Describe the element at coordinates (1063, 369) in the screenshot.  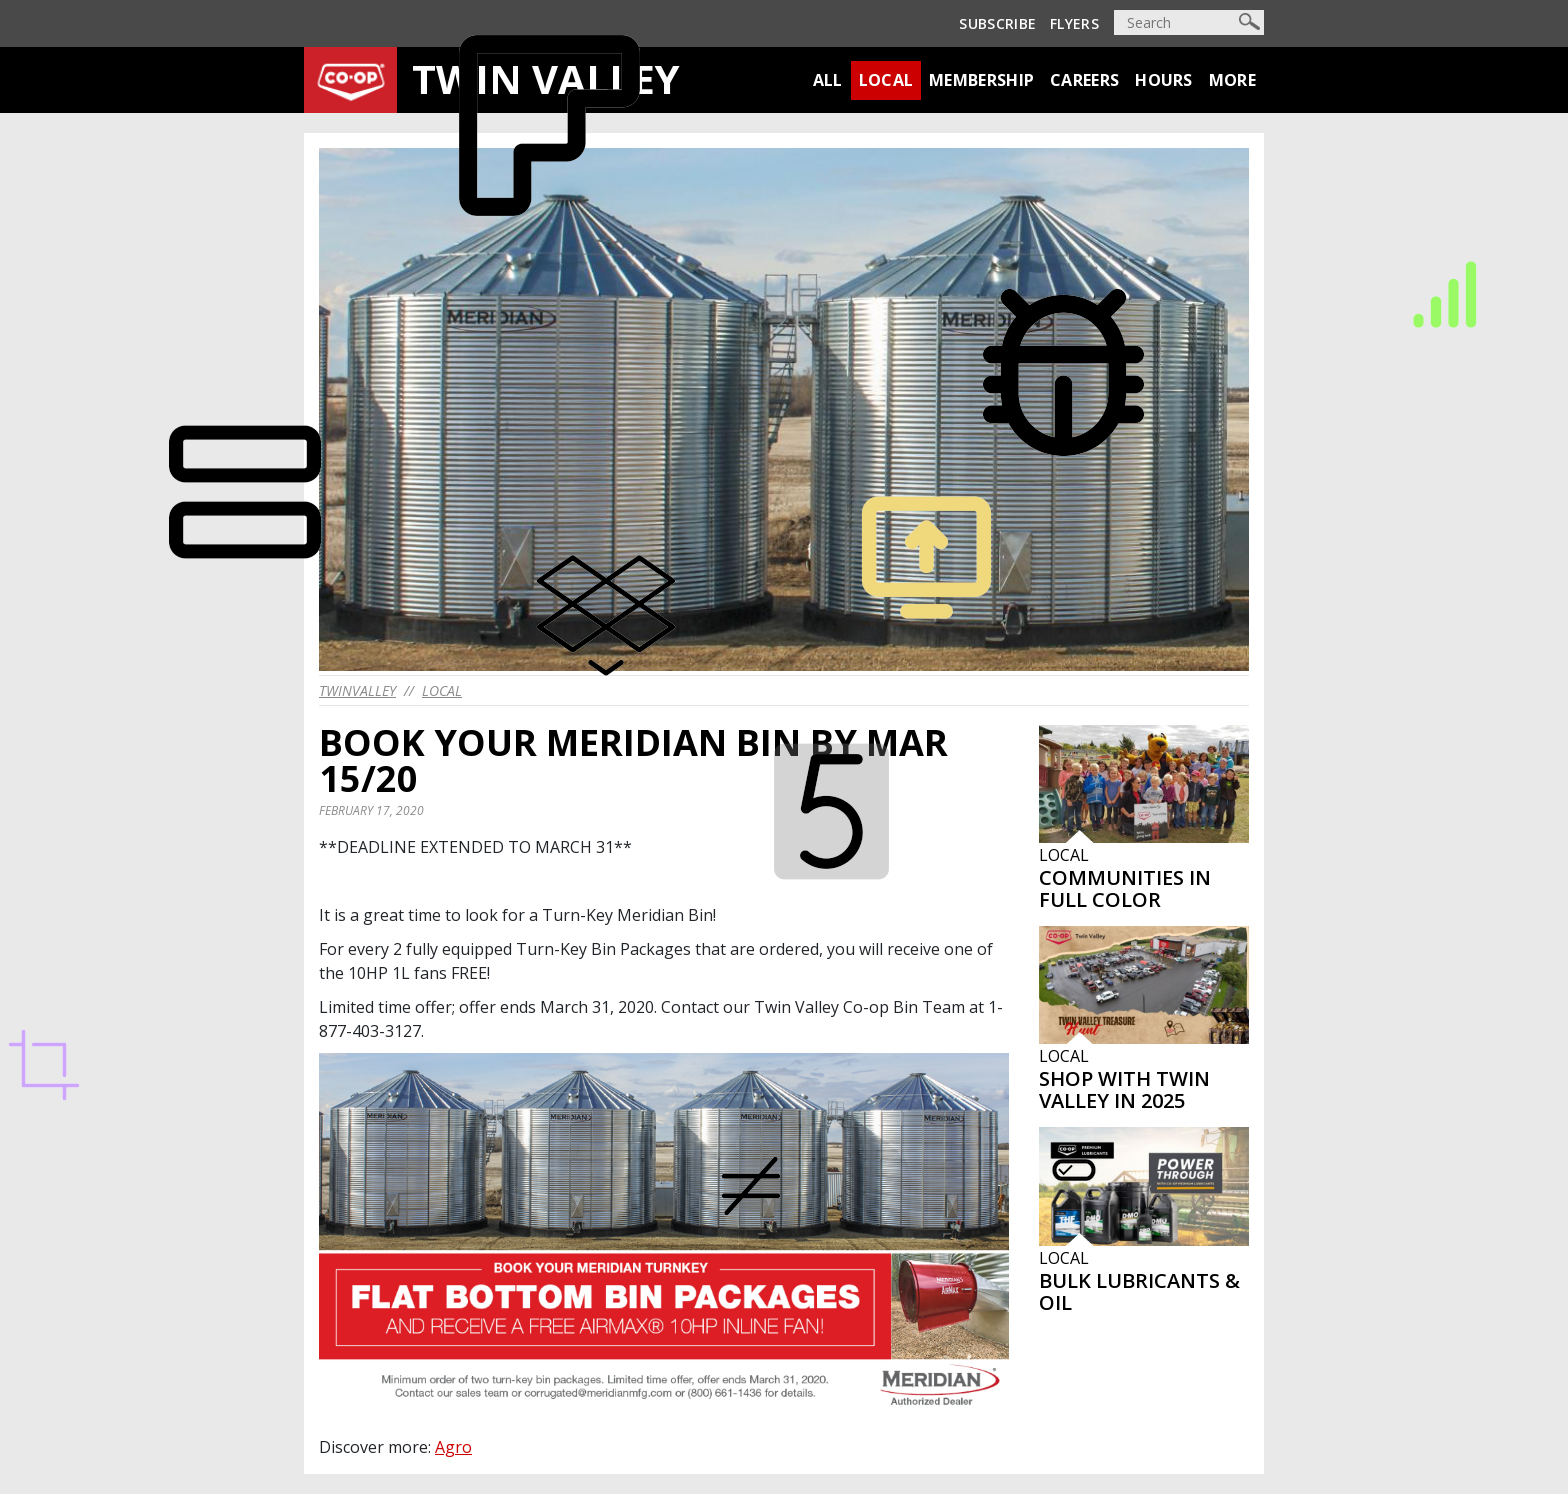
I see `report a bug or issue` at that location.